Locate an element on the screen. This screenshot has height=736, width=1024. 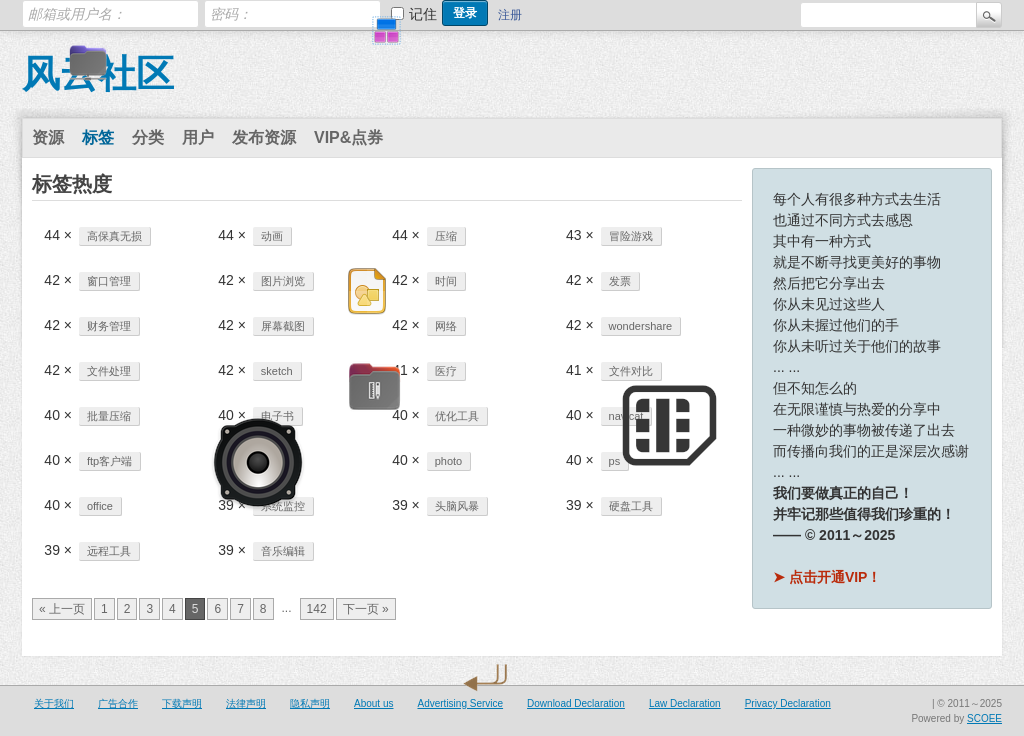
reply to all recipients in an email thread is located at coordinates (484, 677).